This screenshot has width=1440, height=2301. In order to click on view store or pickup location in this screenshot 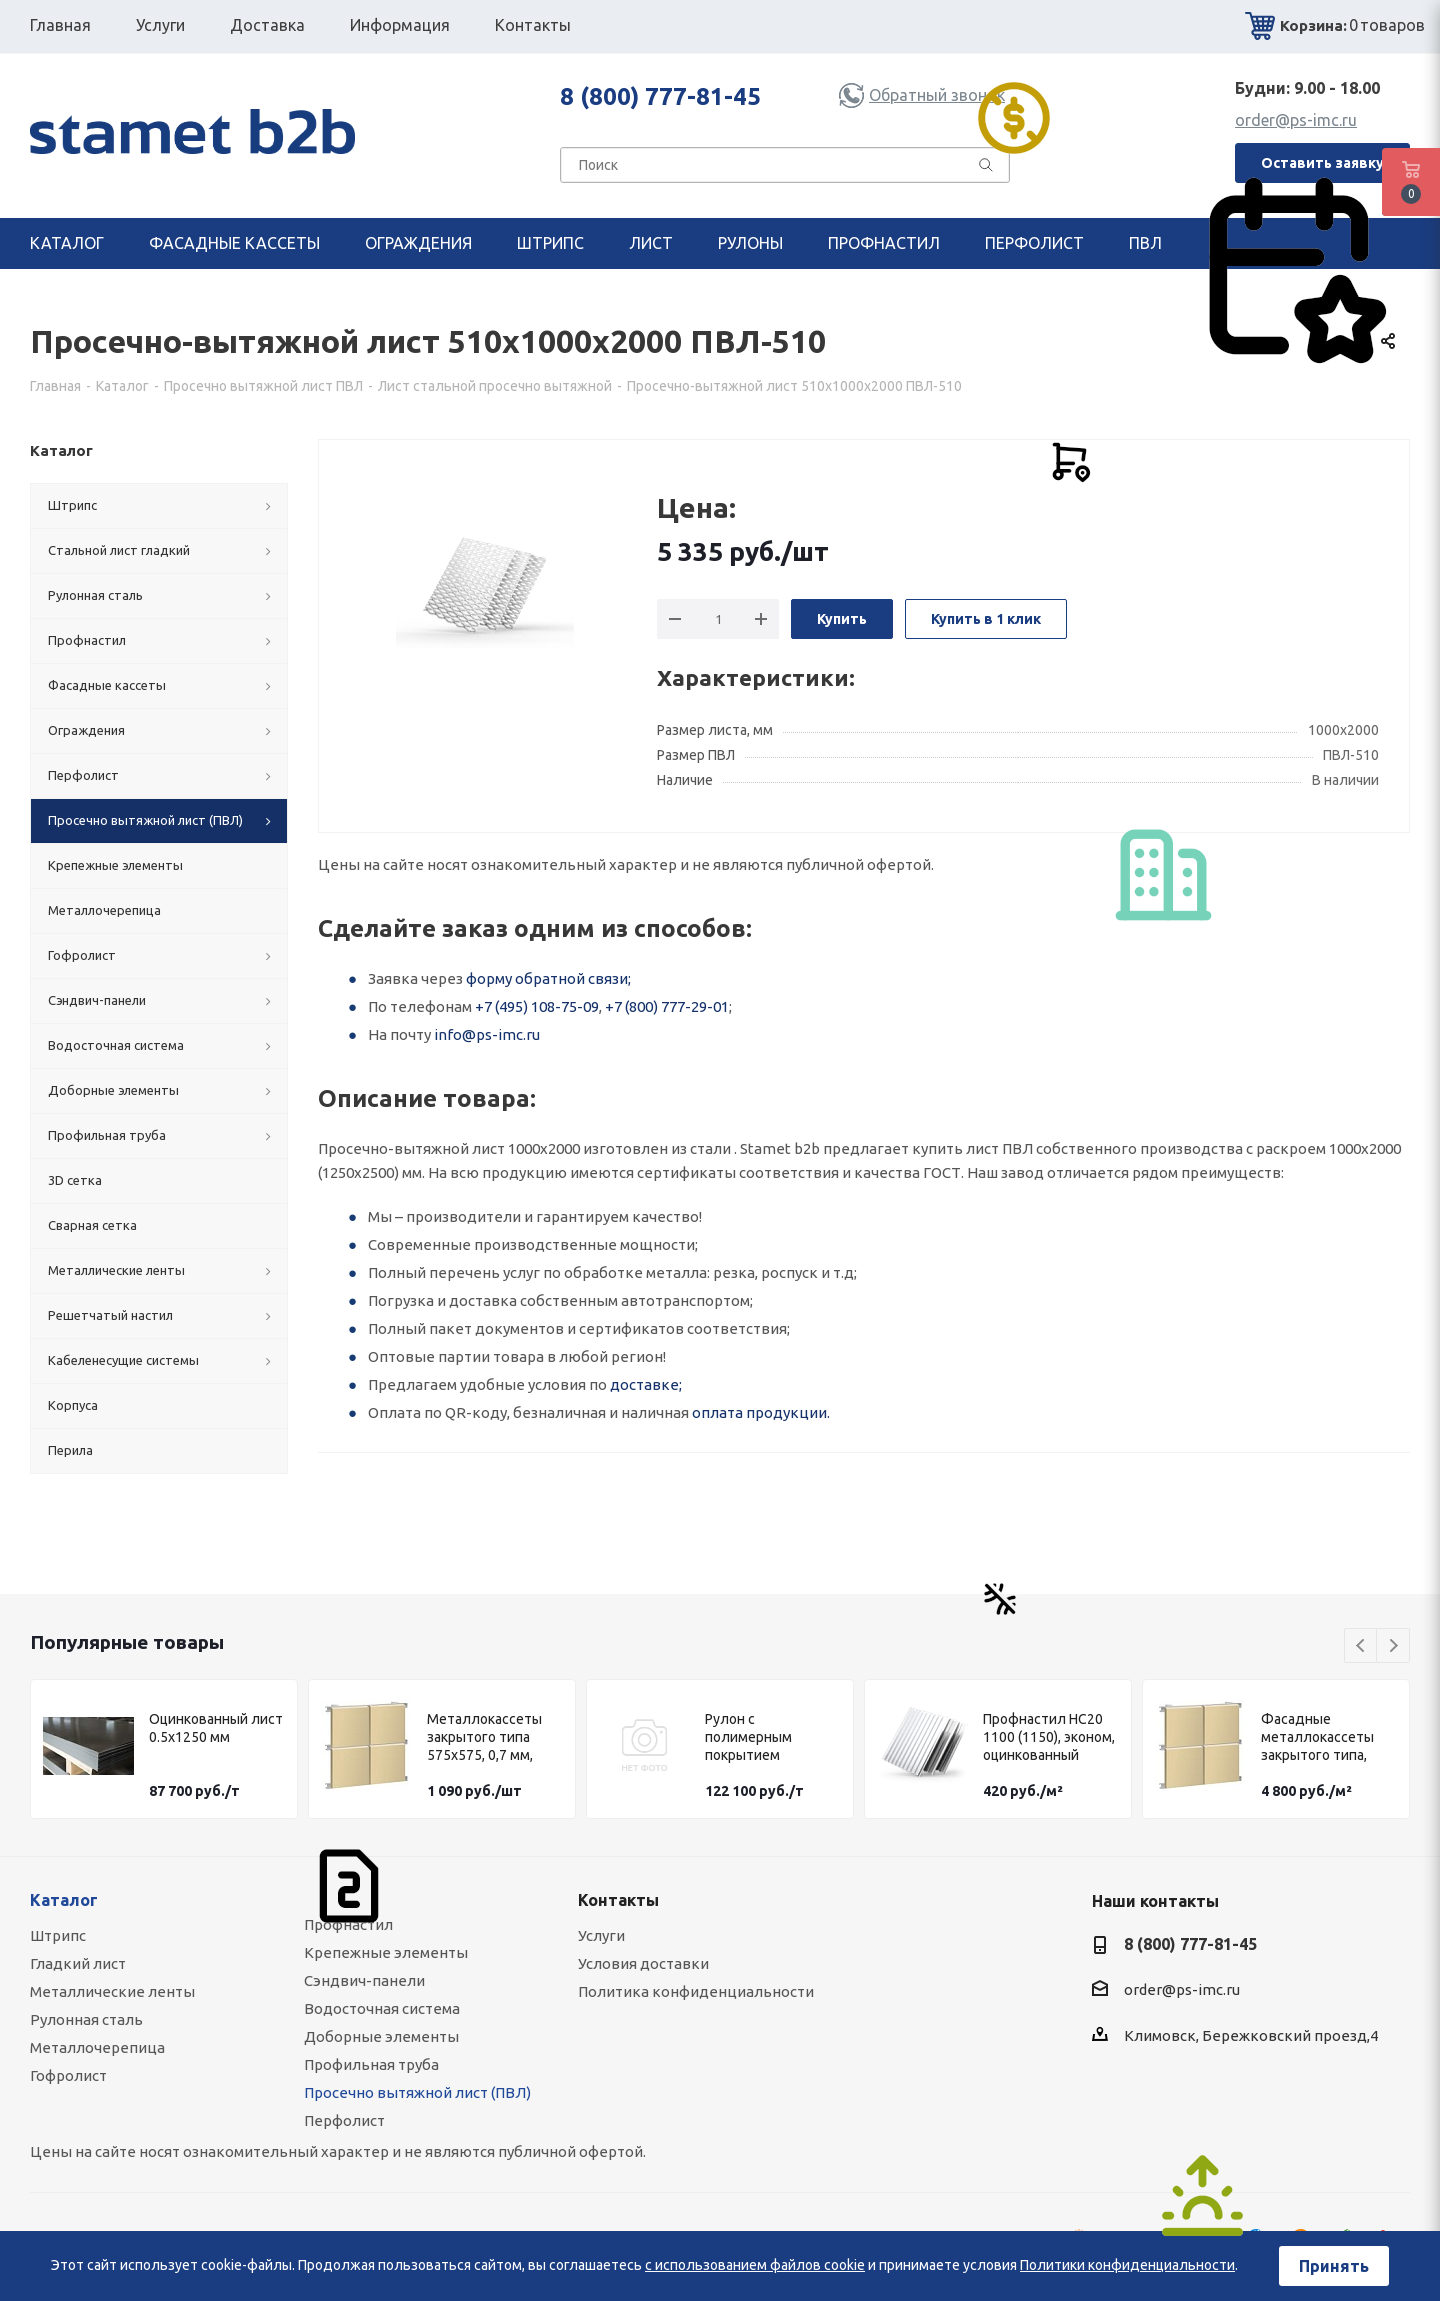, I will do `click(1069, 461)`.